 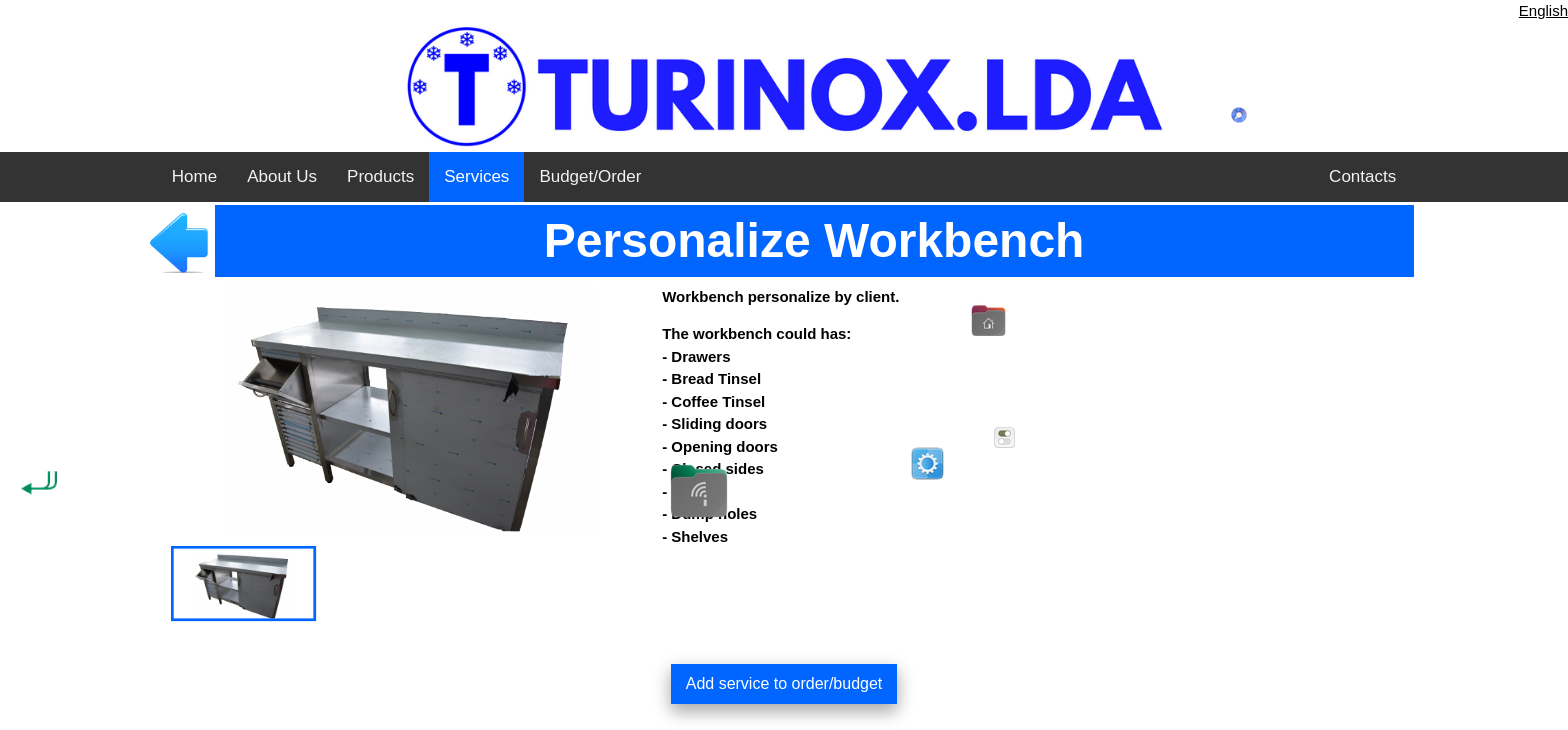 What do you see at coordinates (1004, 437) in the screenshot?
I see `open gnome tweaks to customize desktop settings` at bounding box center [1004, 437].